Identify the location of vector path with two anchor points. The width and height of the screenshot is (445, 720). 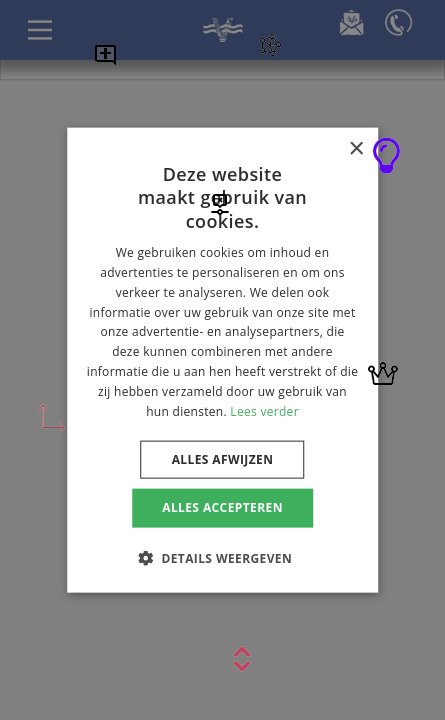
(50, 418).